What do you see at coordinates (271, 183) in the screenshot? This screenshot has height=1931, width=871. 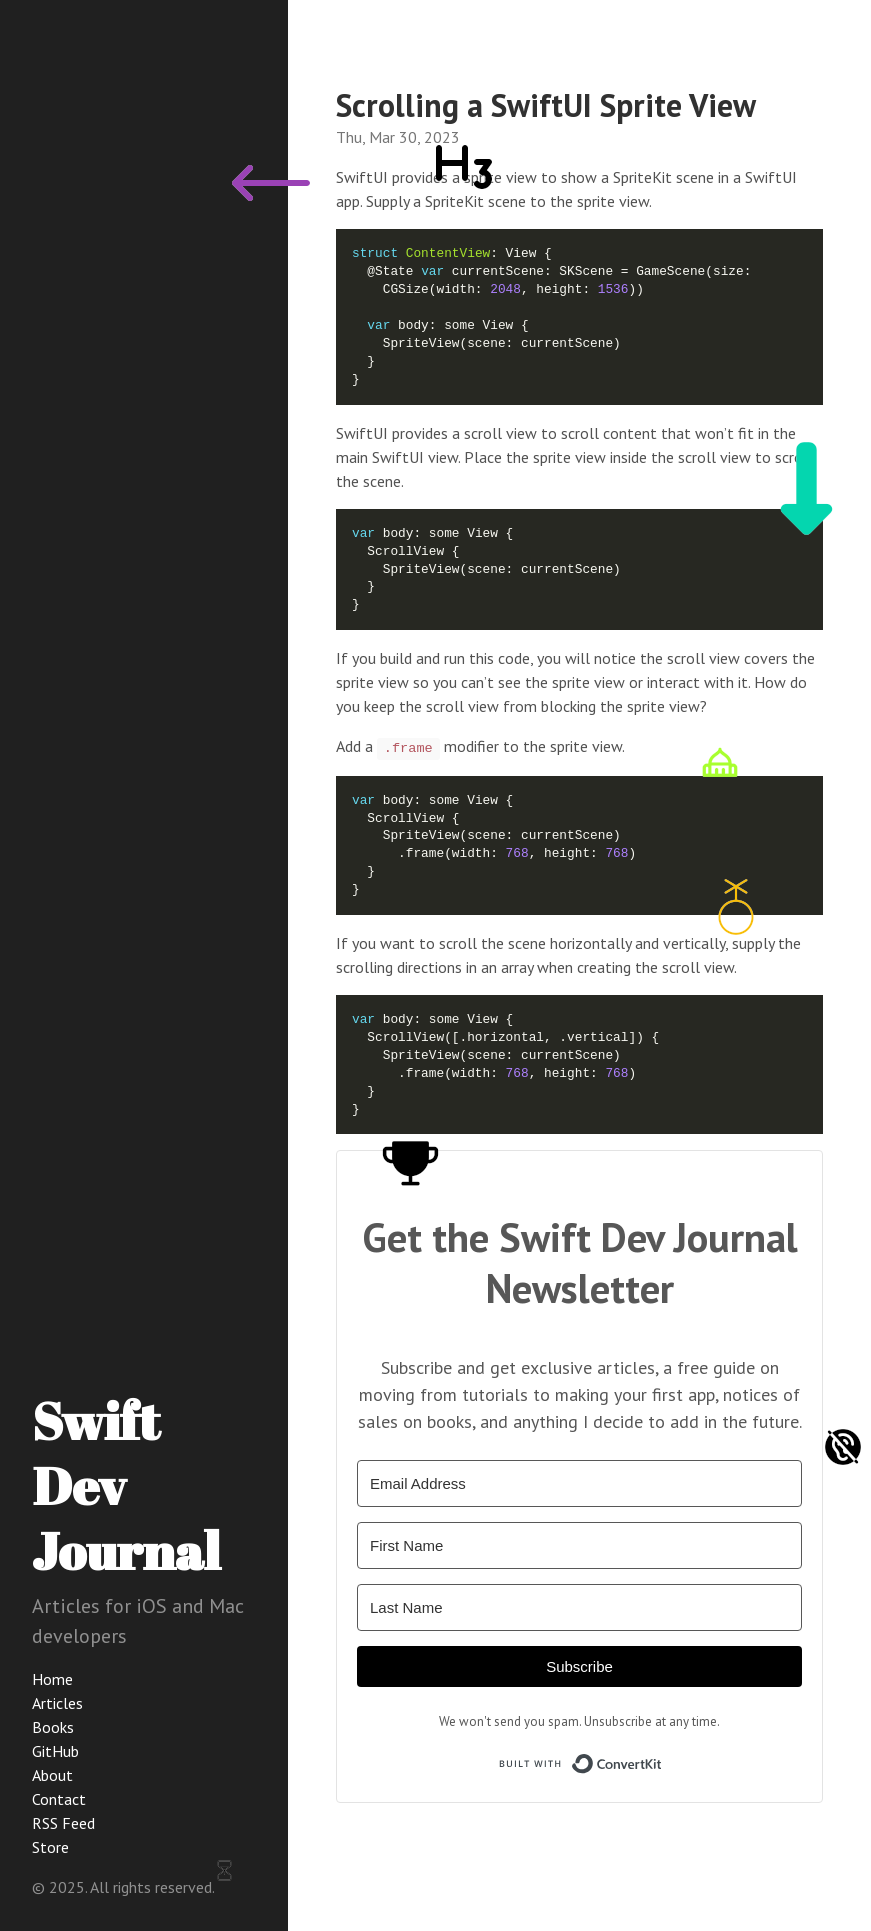 I see `go back to the previous screen` at bounding box center [271, 183].